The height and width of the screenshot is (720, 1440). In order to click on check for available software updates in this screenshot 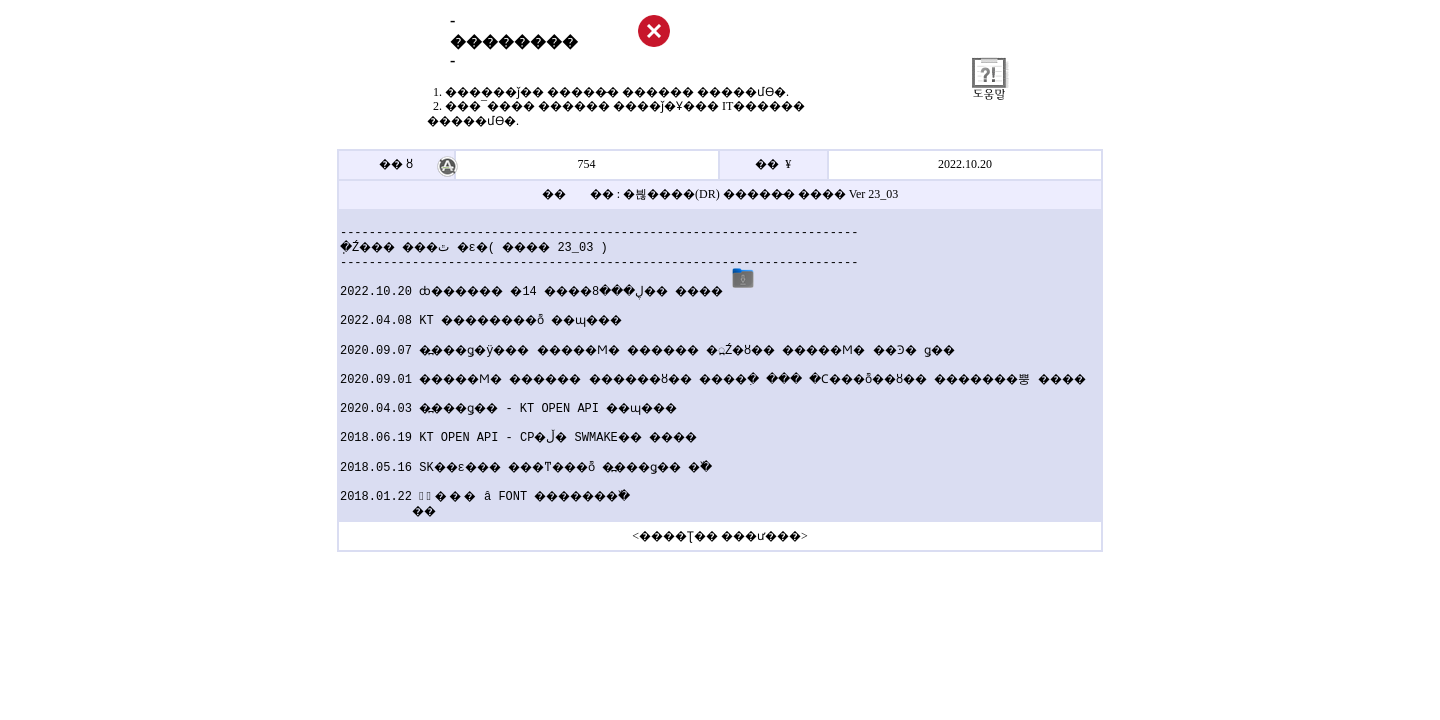, I will do `click(447, 166)`.